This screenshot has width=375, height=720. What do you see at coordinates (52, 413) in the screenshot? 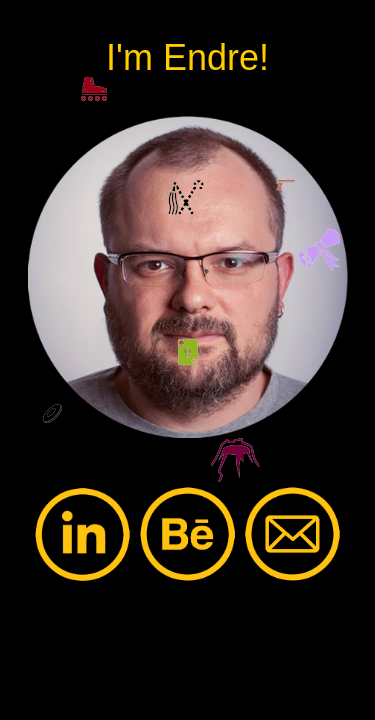
I see `play a frisbee or disc golf game` at bounding box center [52, 413].